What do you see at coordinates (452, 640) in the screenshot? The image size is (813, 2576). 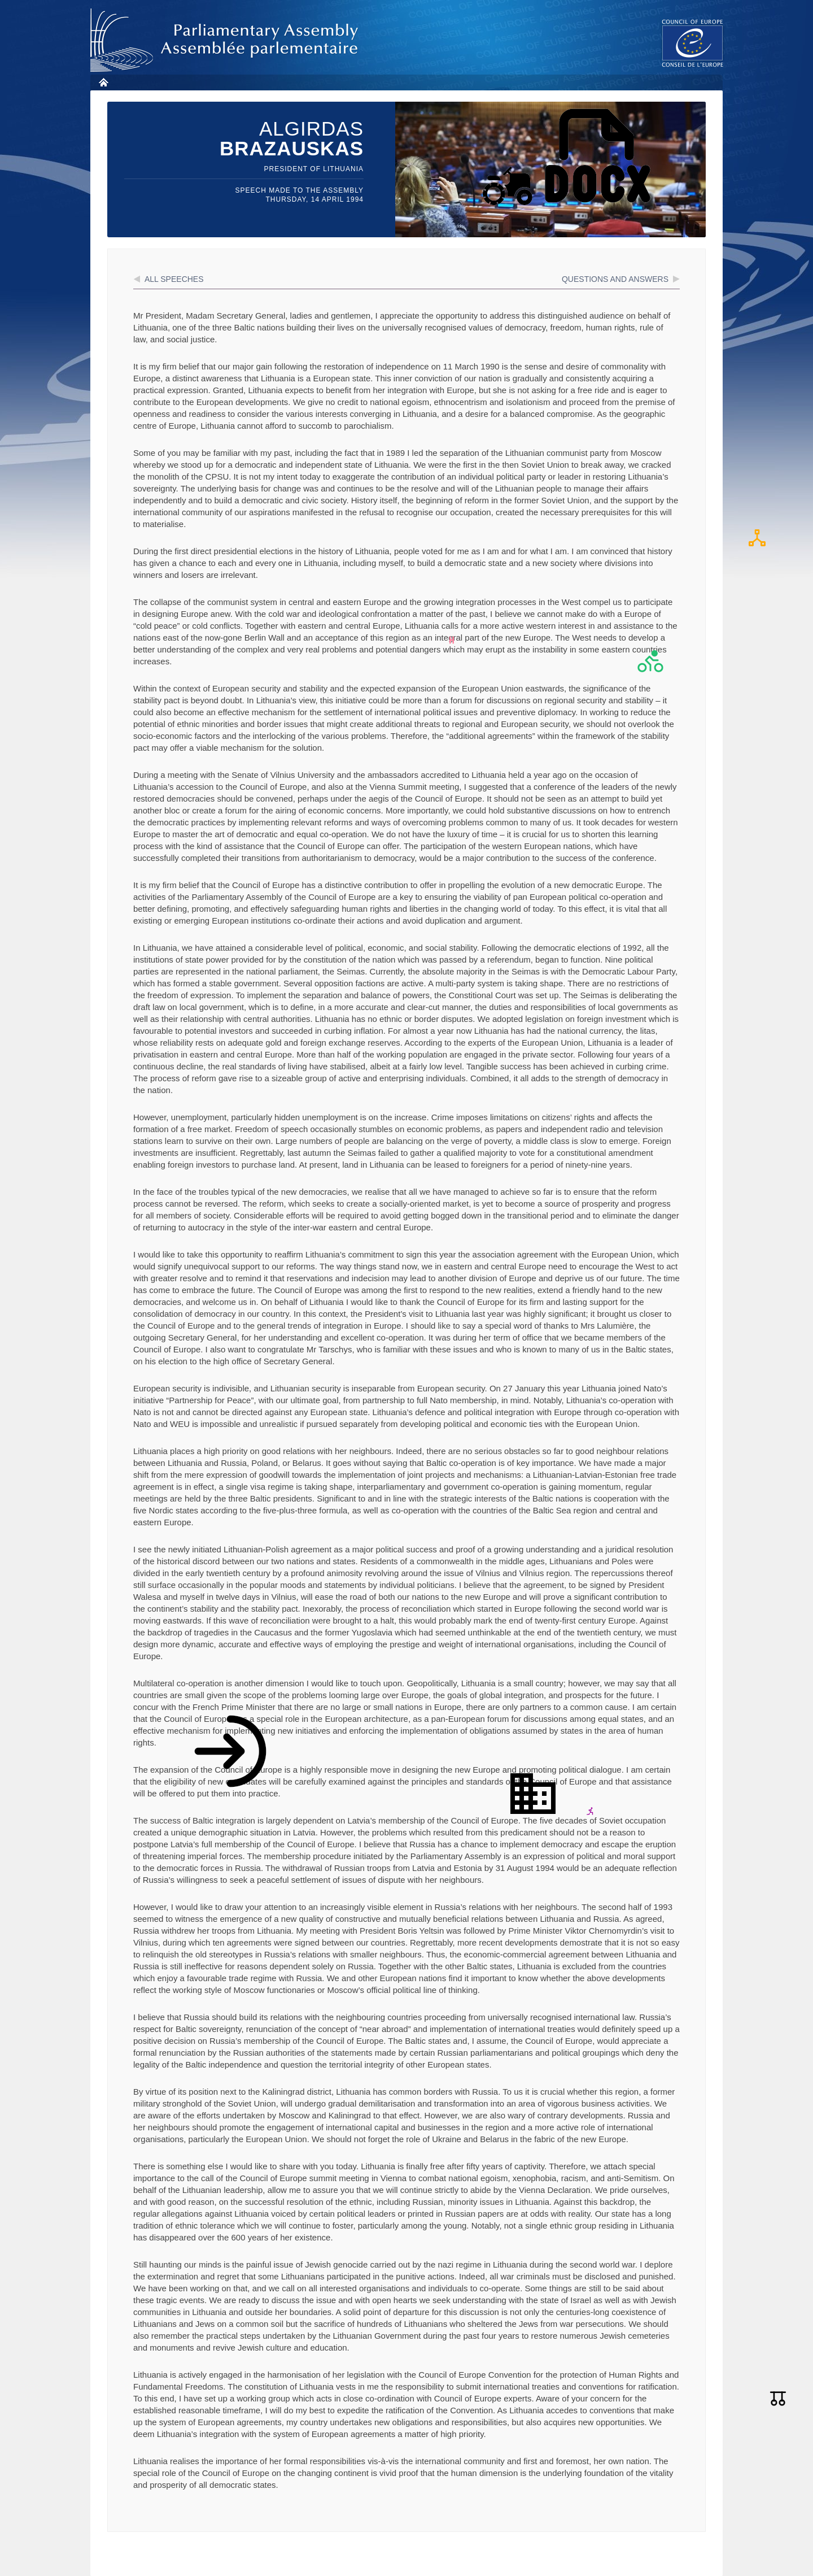 I see `indicates heading or header formatting option` at bounding box center [452, 640].